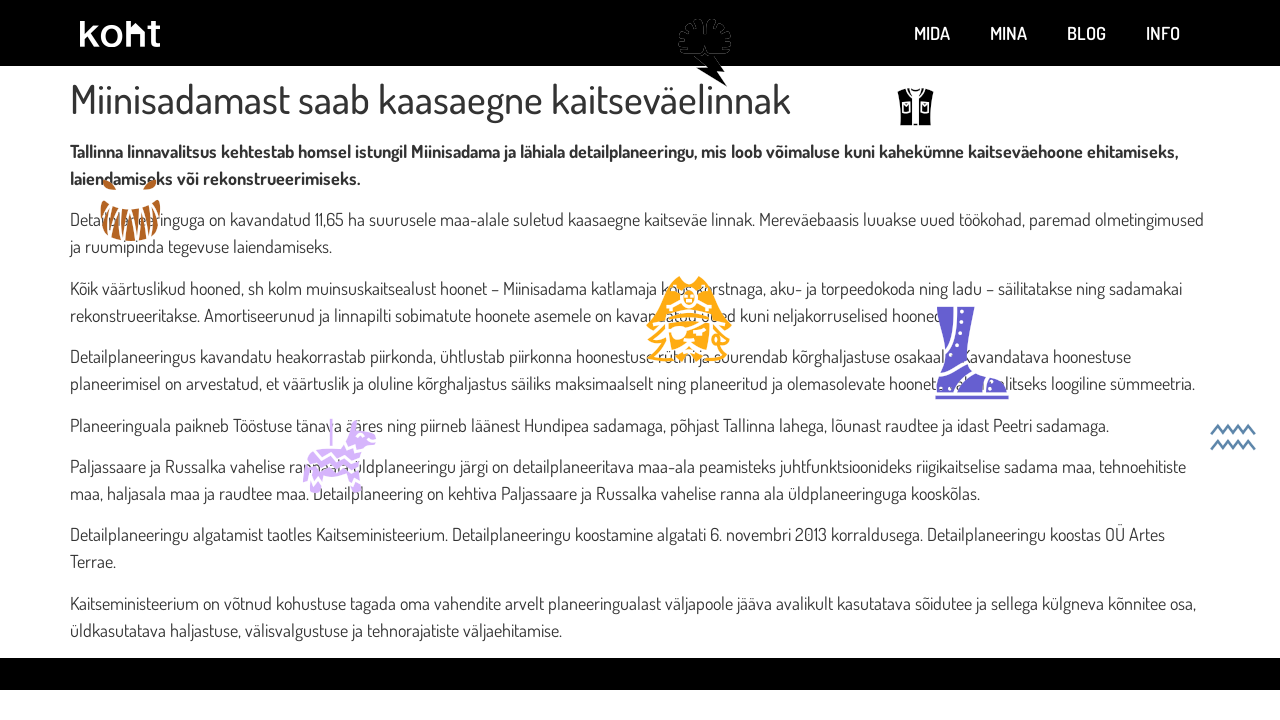 The width and height of the screenshot is (1280, 720). What do you see at coordinates (129, 210) in the screenshot?
I see `indicates a villain or enemy character` at bounding box center [129, 210].